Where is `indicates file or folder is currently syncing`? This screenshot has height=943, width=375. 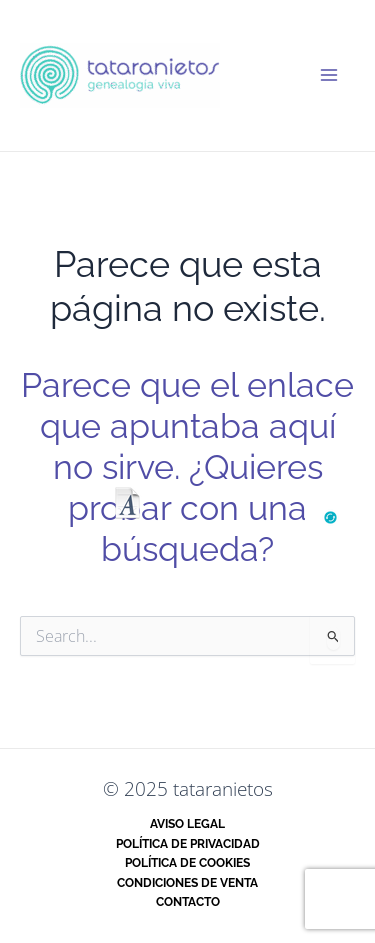 indicates file or folder is currently syncing is located at coordinates (330, 517).